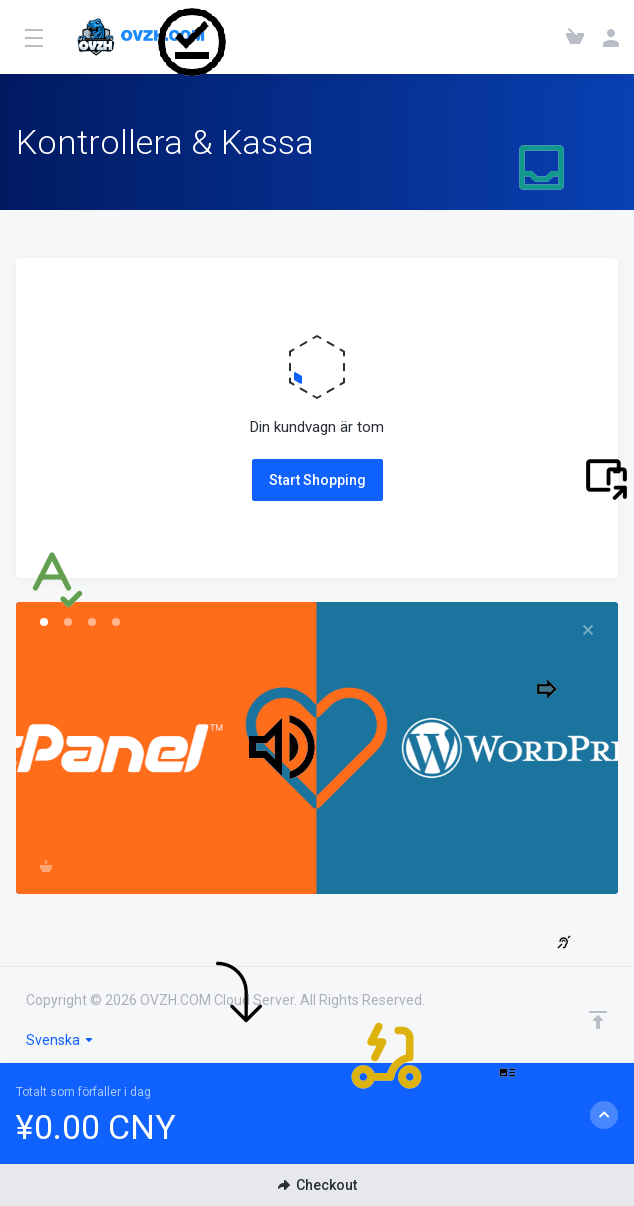 This screenshot has height=1206, width=634. I want to click on indicates content is available offline, so click(192, 42).